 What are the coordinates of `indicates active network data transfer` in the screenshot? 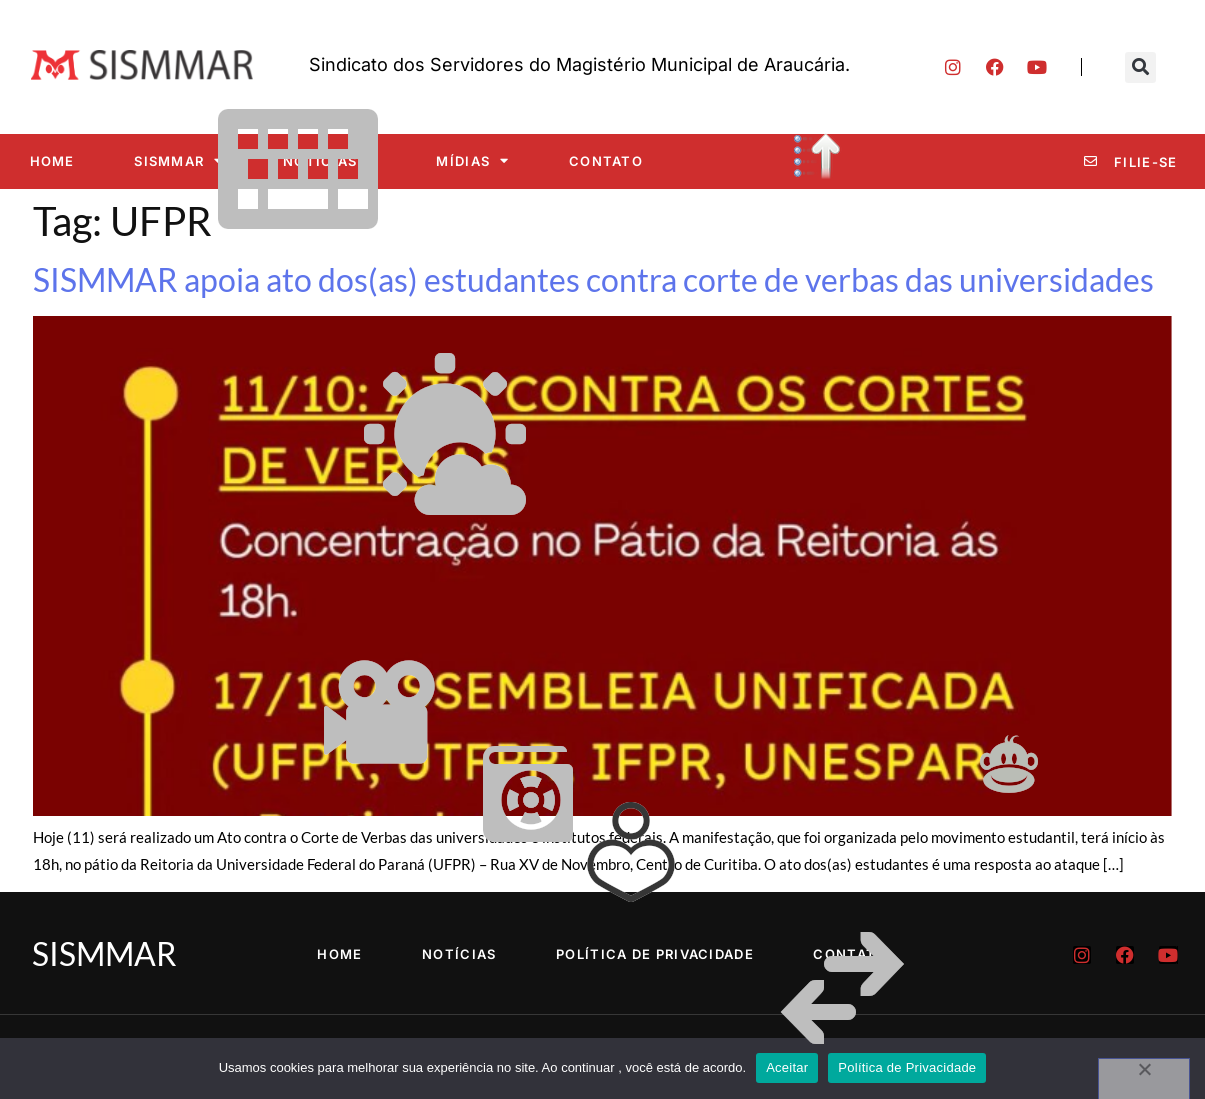 It's located at (840, 988).